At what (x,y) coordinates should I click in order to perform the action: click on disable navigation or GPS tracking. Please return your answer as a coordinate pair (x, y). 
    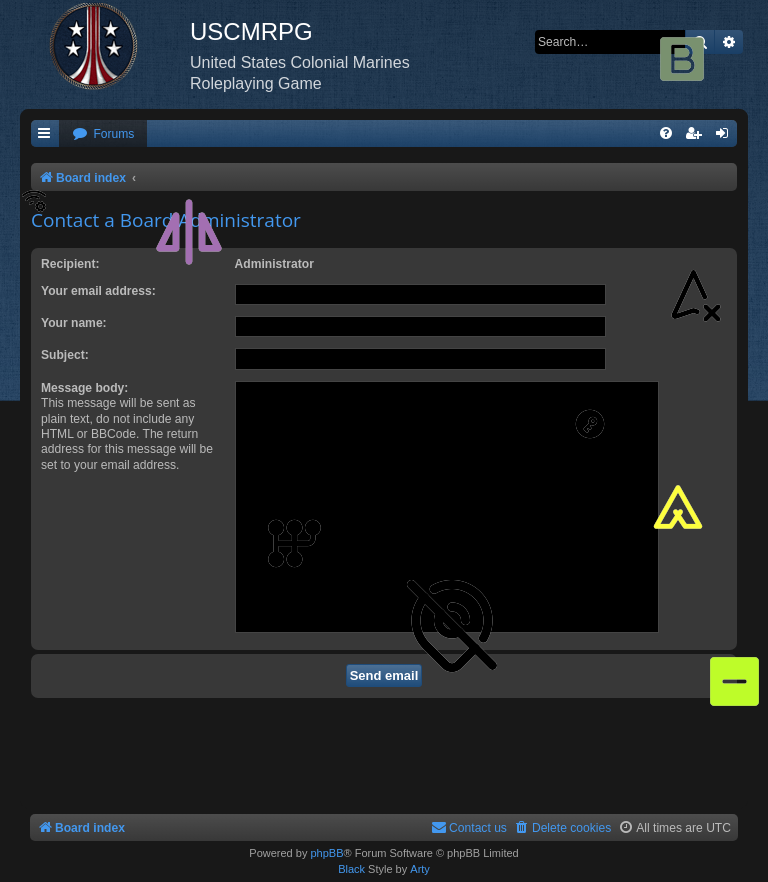
    Looking at the image, I should click on (693, 294).